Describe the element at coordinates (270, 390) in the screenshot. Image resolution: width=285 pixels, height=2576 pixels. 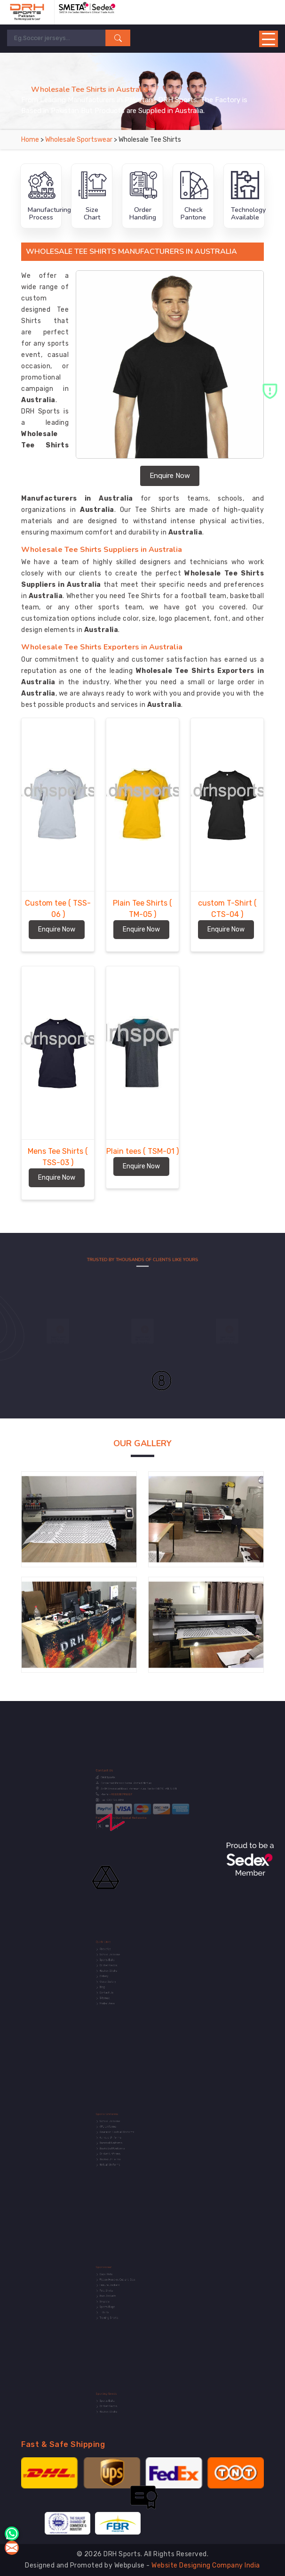
I see `security warning or alert detected` at that location.